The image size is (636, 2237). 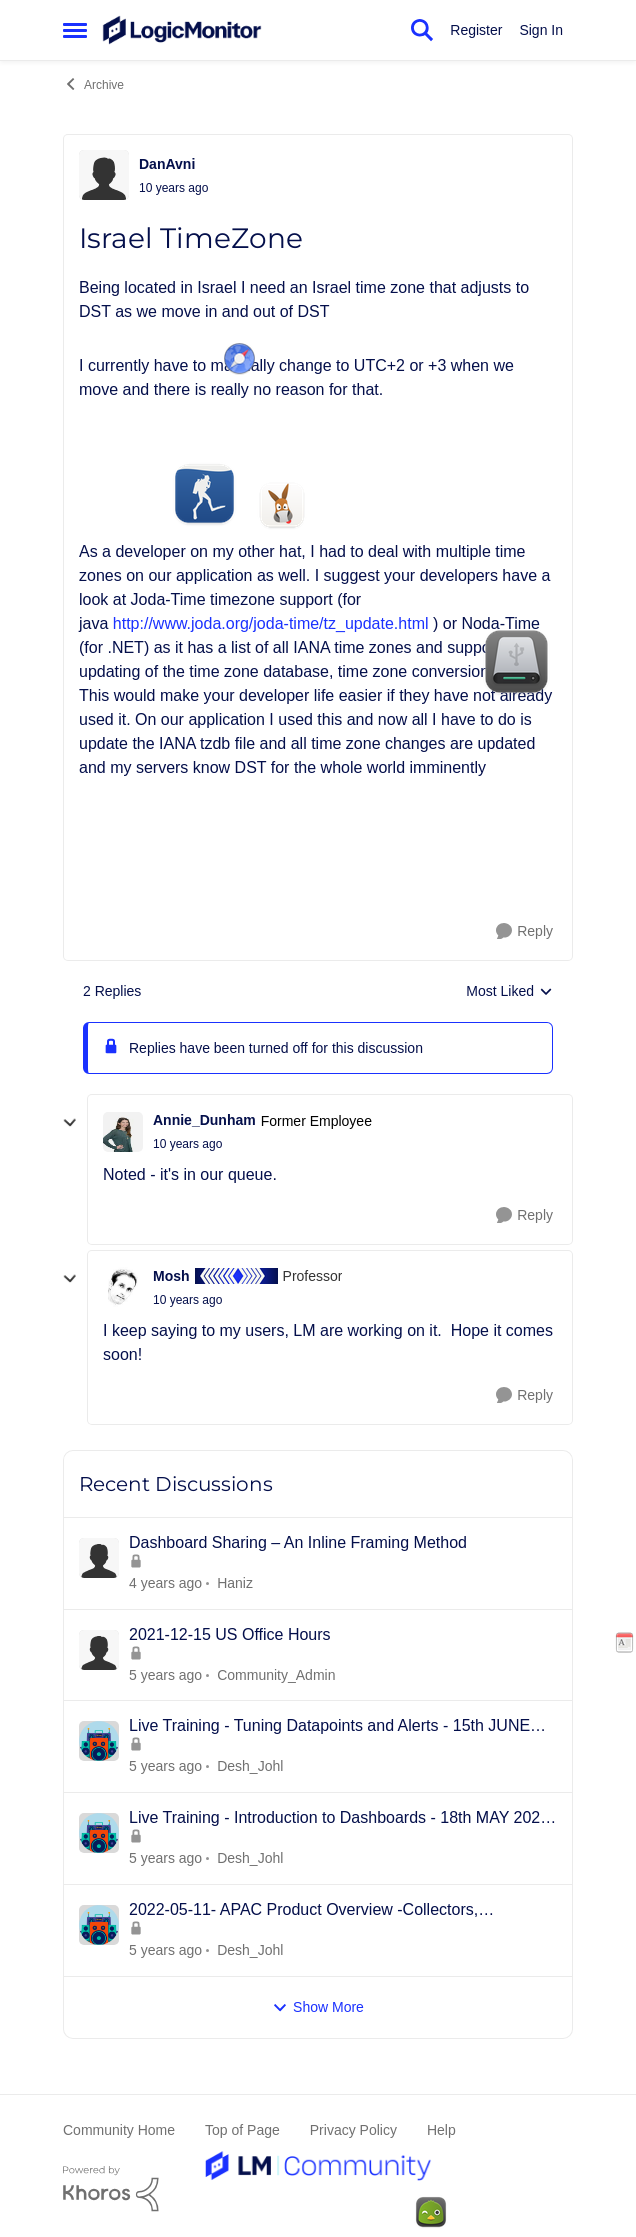 What do you see at coordinates (282, 505) in the screenshot?
I see `launch amule file sharing application` at bounding box center [282, 505].